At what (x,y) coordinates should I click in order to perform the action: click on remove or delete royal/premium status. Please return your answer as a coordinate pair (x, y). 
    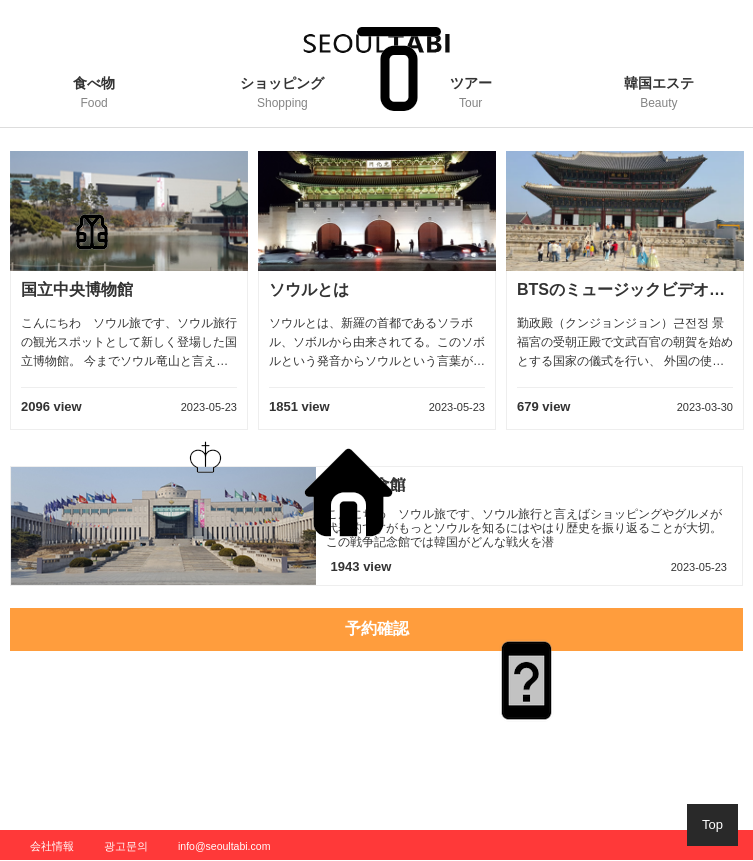
    Looking at the image, I should click on (205, 459).